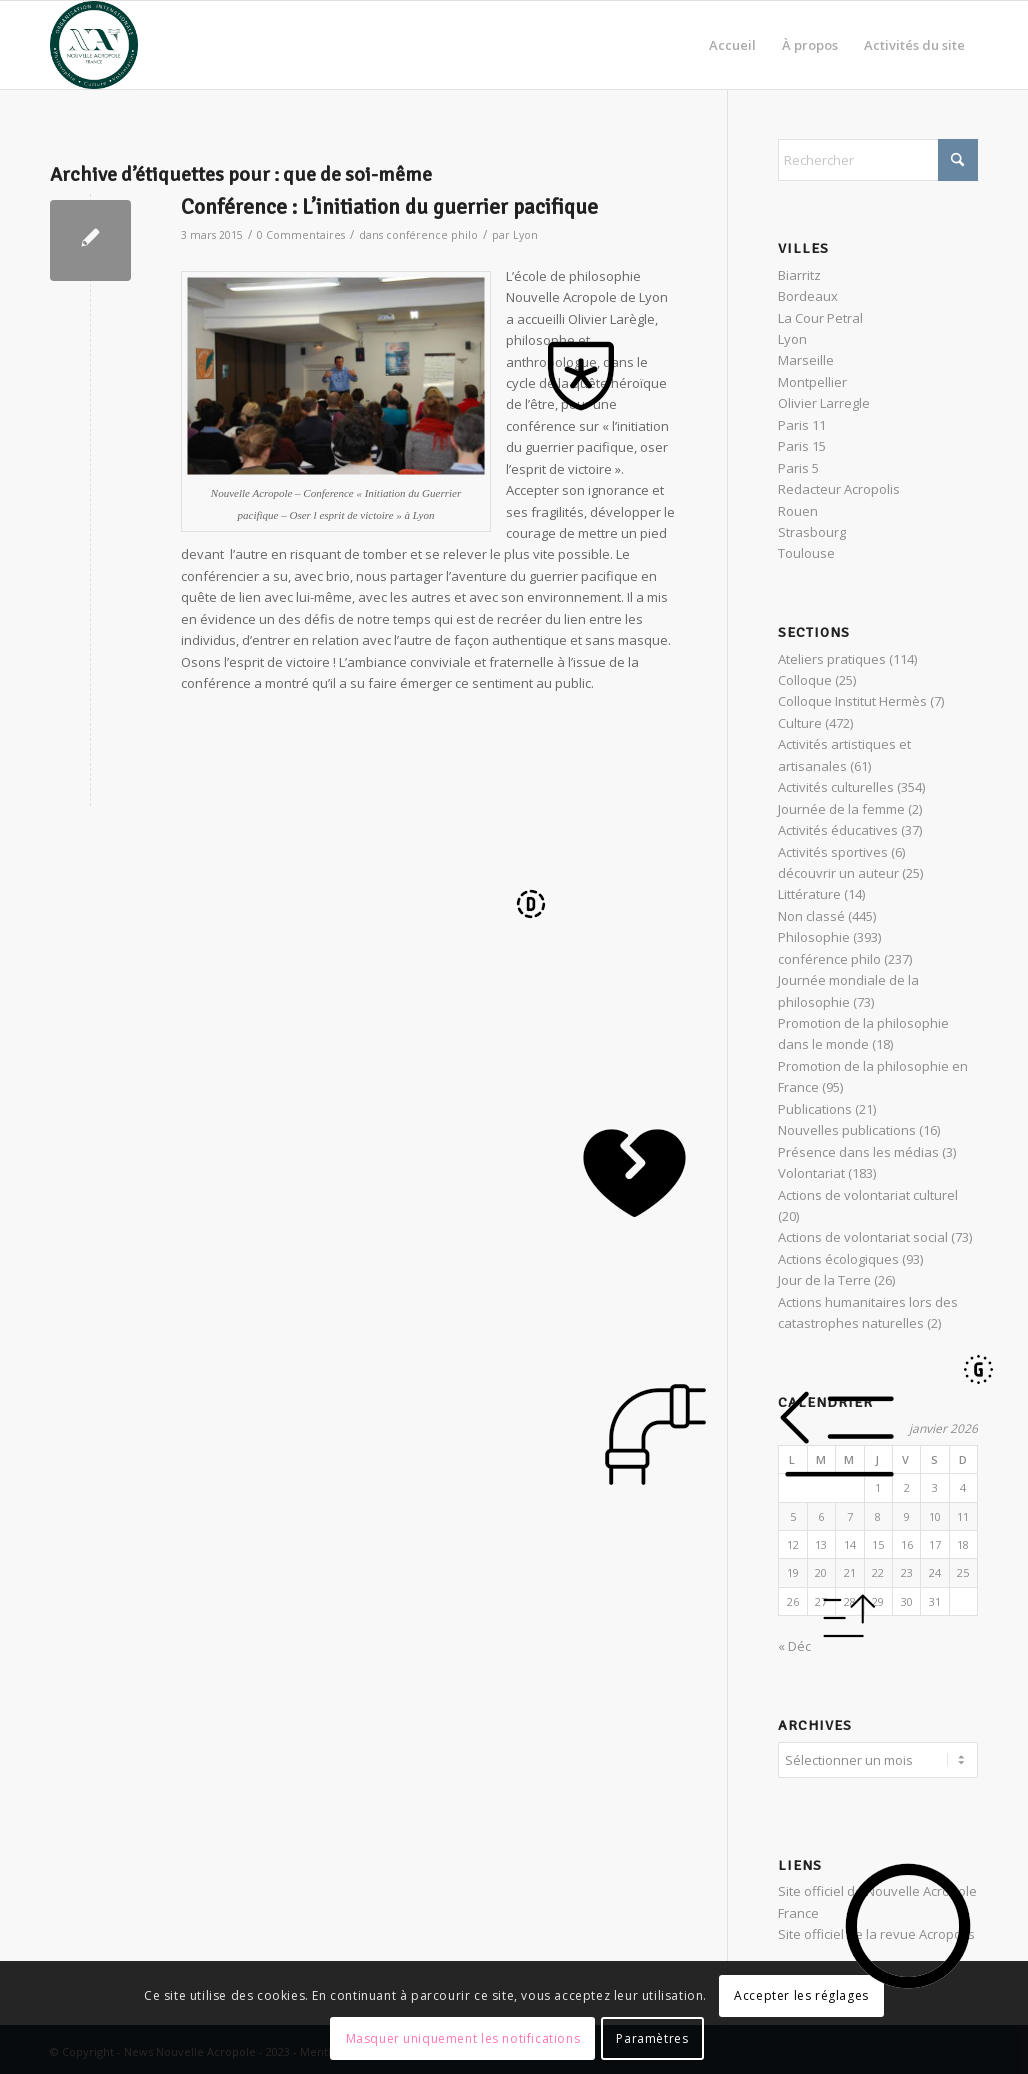  What do you see at coordinates (847, 1618) in the screenshot?
I see `sort items in descending order` at bounding box center [847, 1618].